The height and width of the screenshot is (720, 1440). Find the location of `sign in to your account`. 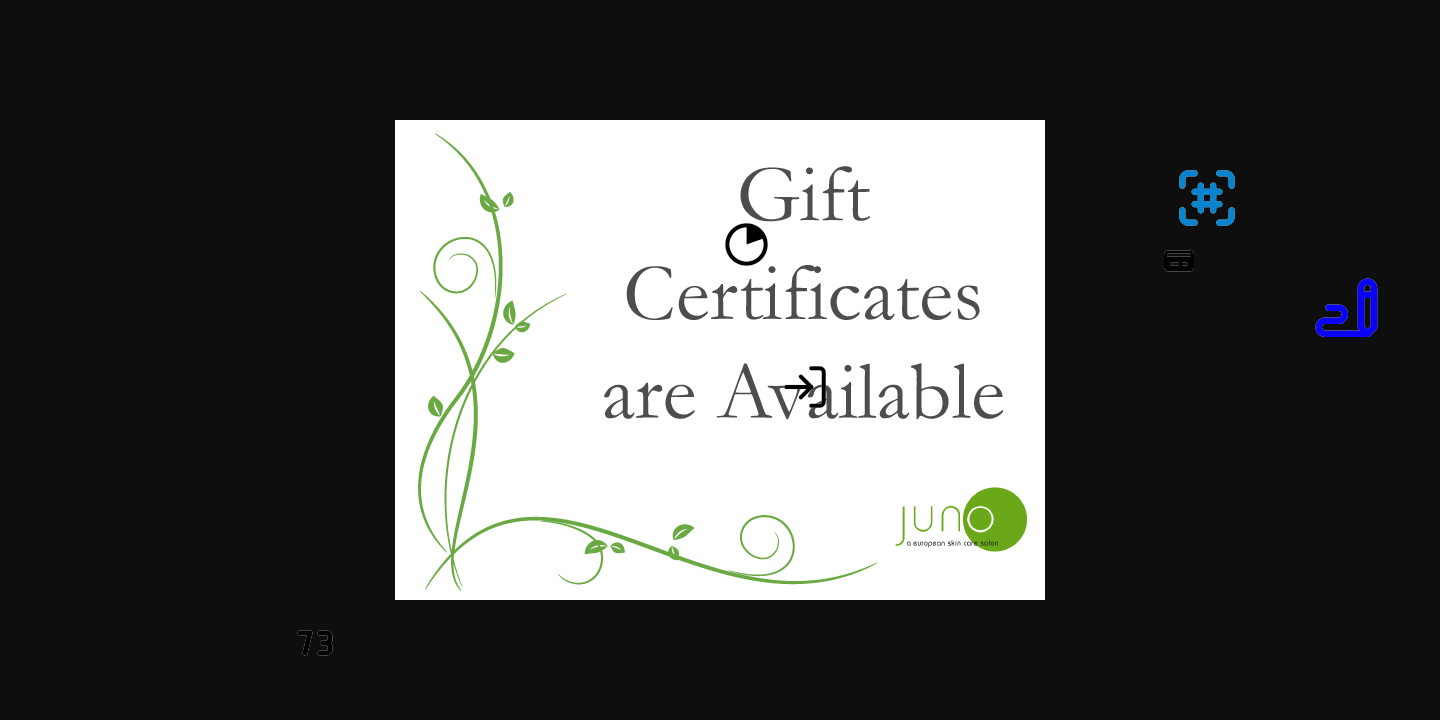

sign in to your account is located at coordinates (805, 387).